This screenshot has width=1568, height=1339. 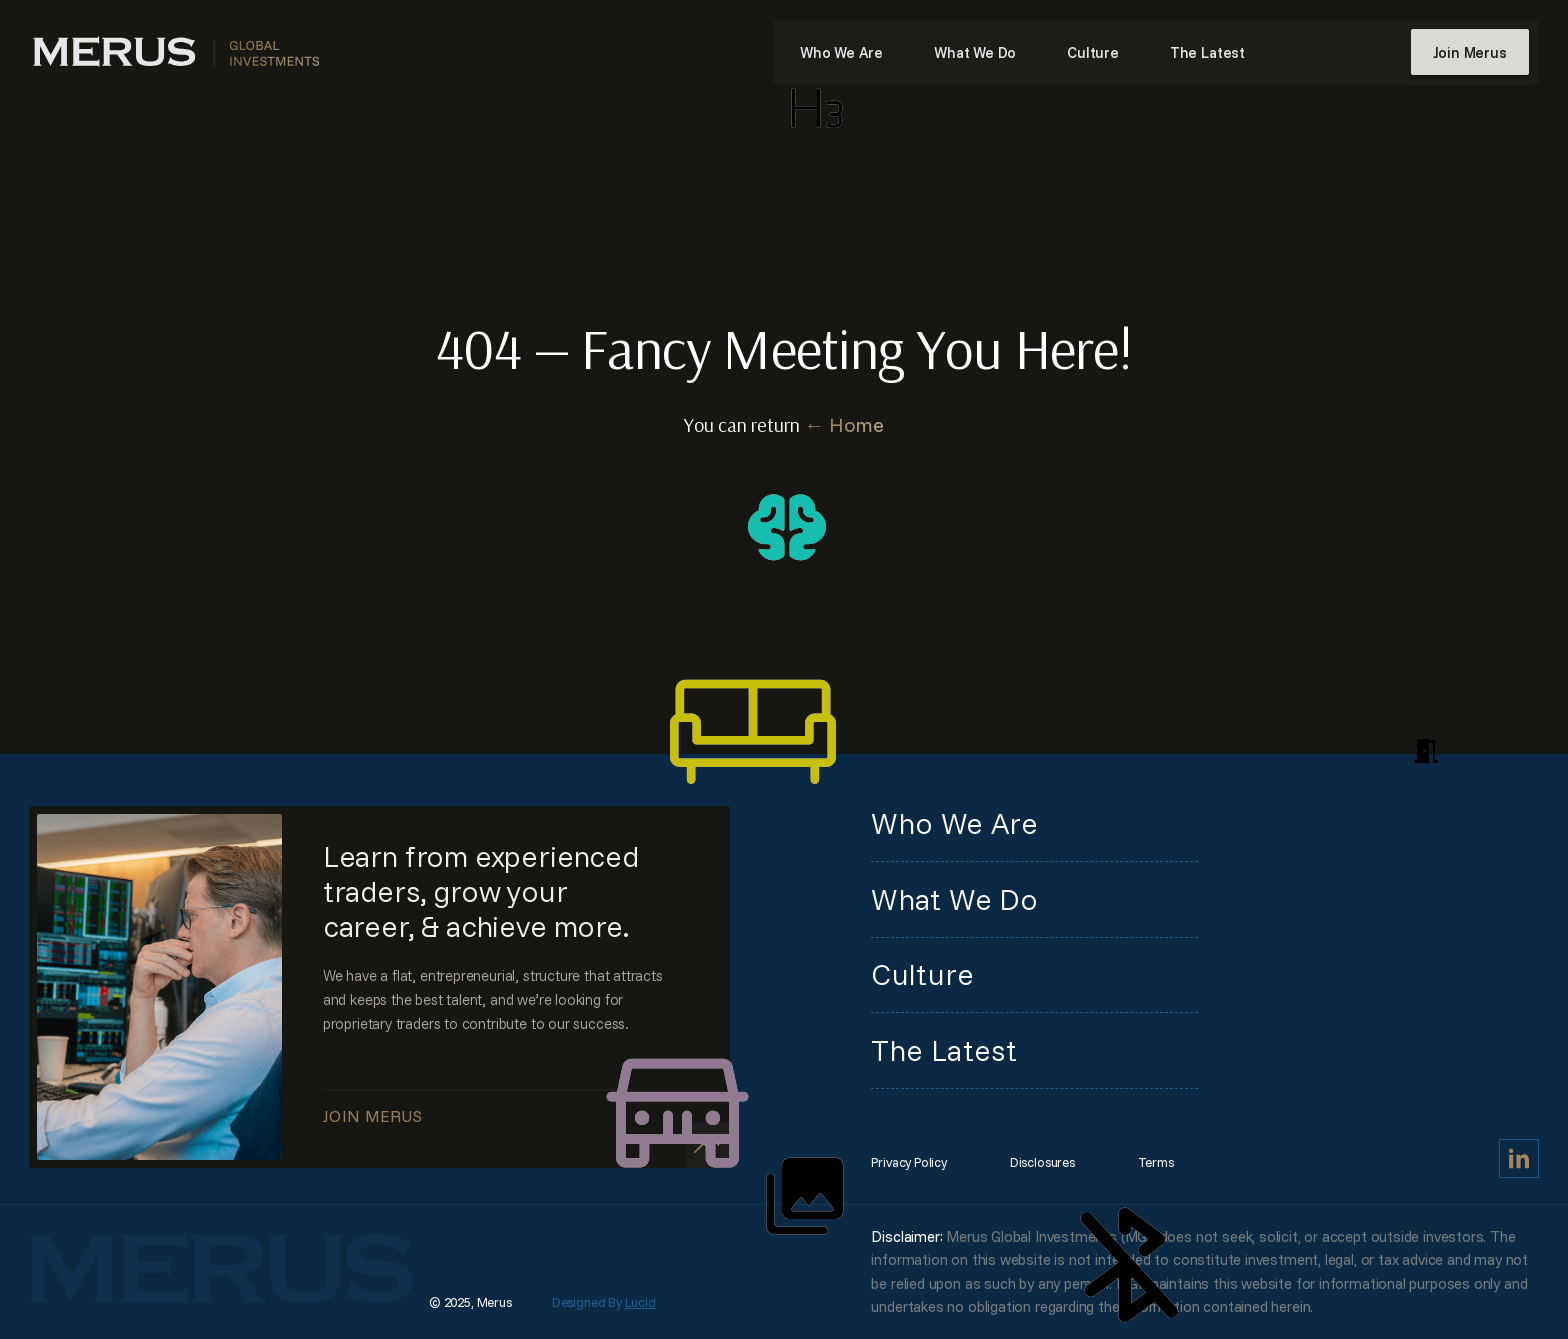 I want to click on bluetooth is disabled or turned off, so click(x=1125, y=1265).